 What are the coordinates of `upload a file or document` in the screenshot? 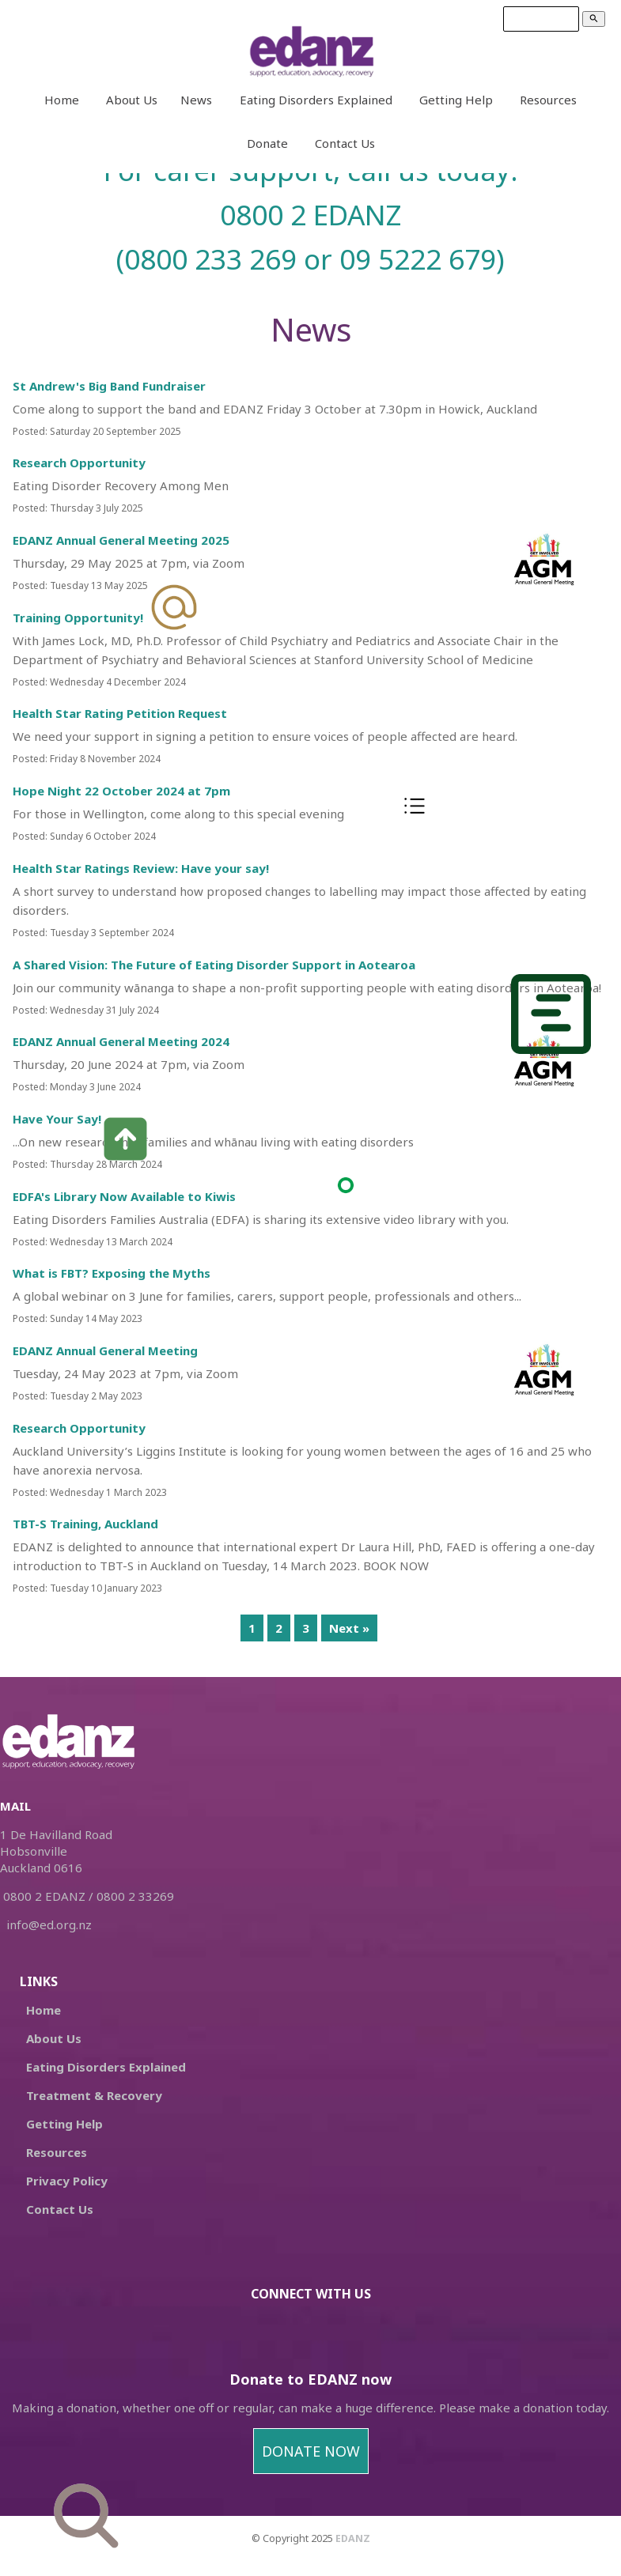 It's located at (125, 1139).